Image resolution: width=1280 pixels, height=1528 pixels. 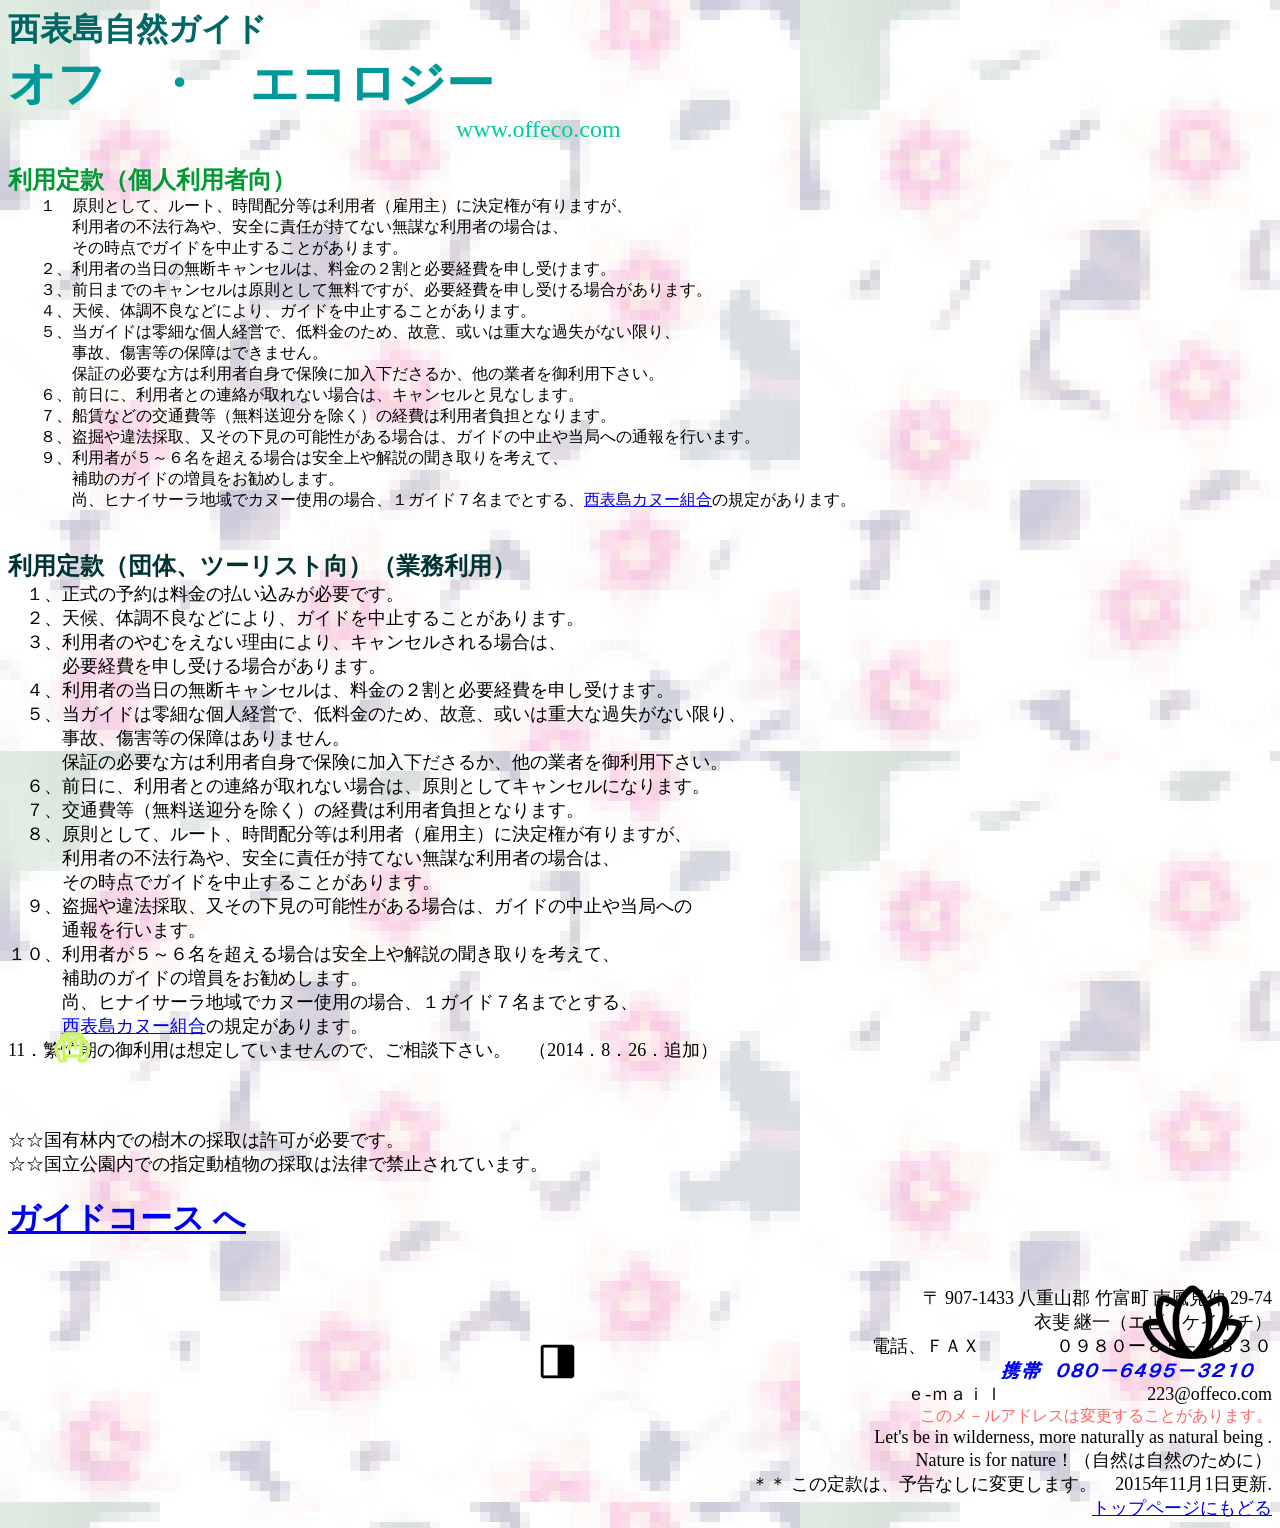 What do you see at coordinates (1192, 1325) in the screenshot?
I see `access meditation or mindfulness features` at bounding box center [1192, 1325].